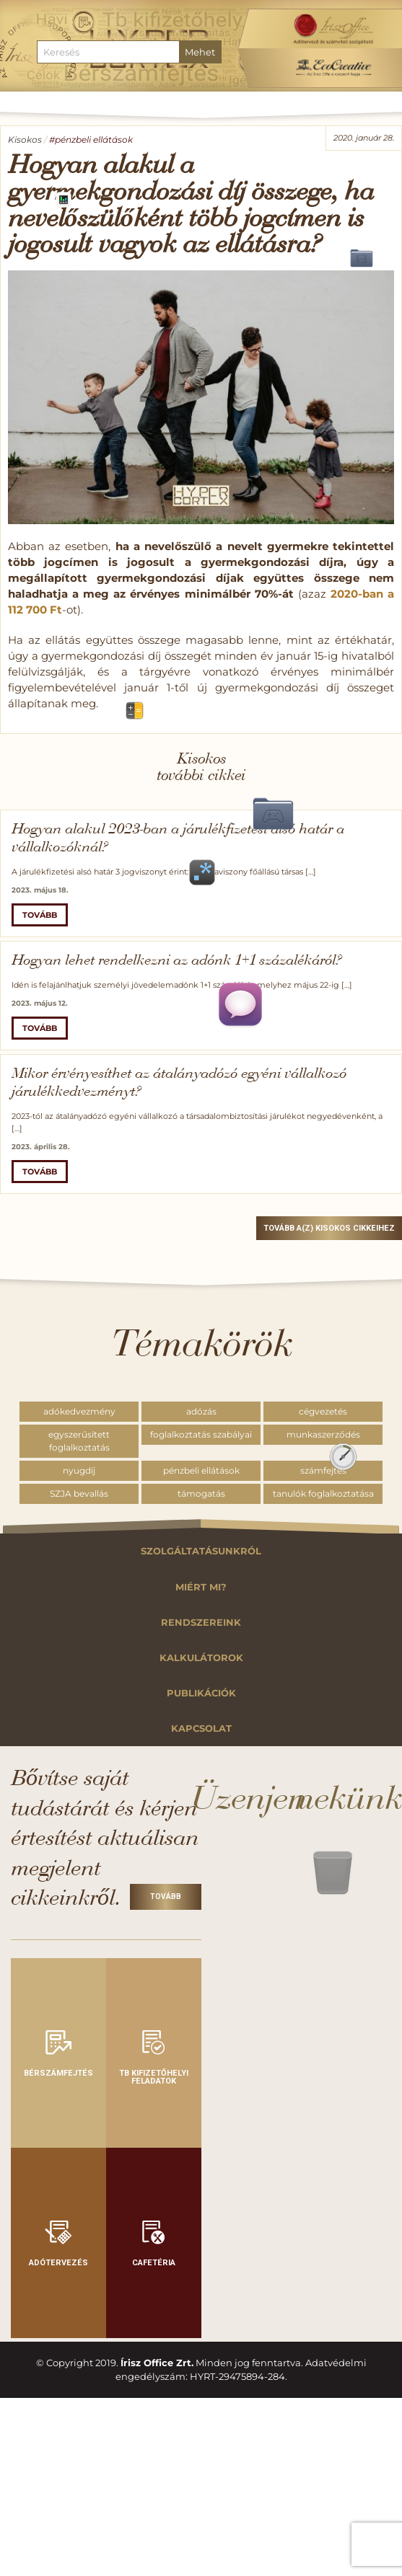 The height and width of the screenshot is (2576, 402). I want to click on open carla audio plugin host control panel, so click(64, 200).